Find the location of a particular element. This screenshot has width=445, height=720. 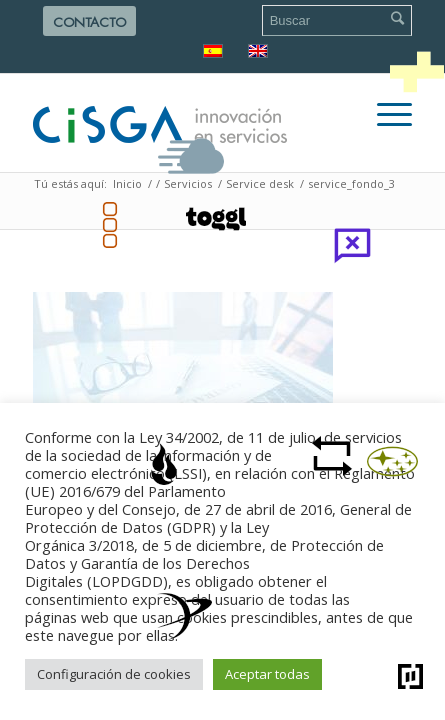

CrateDB database platform logo is located at coordinates (417, 72).